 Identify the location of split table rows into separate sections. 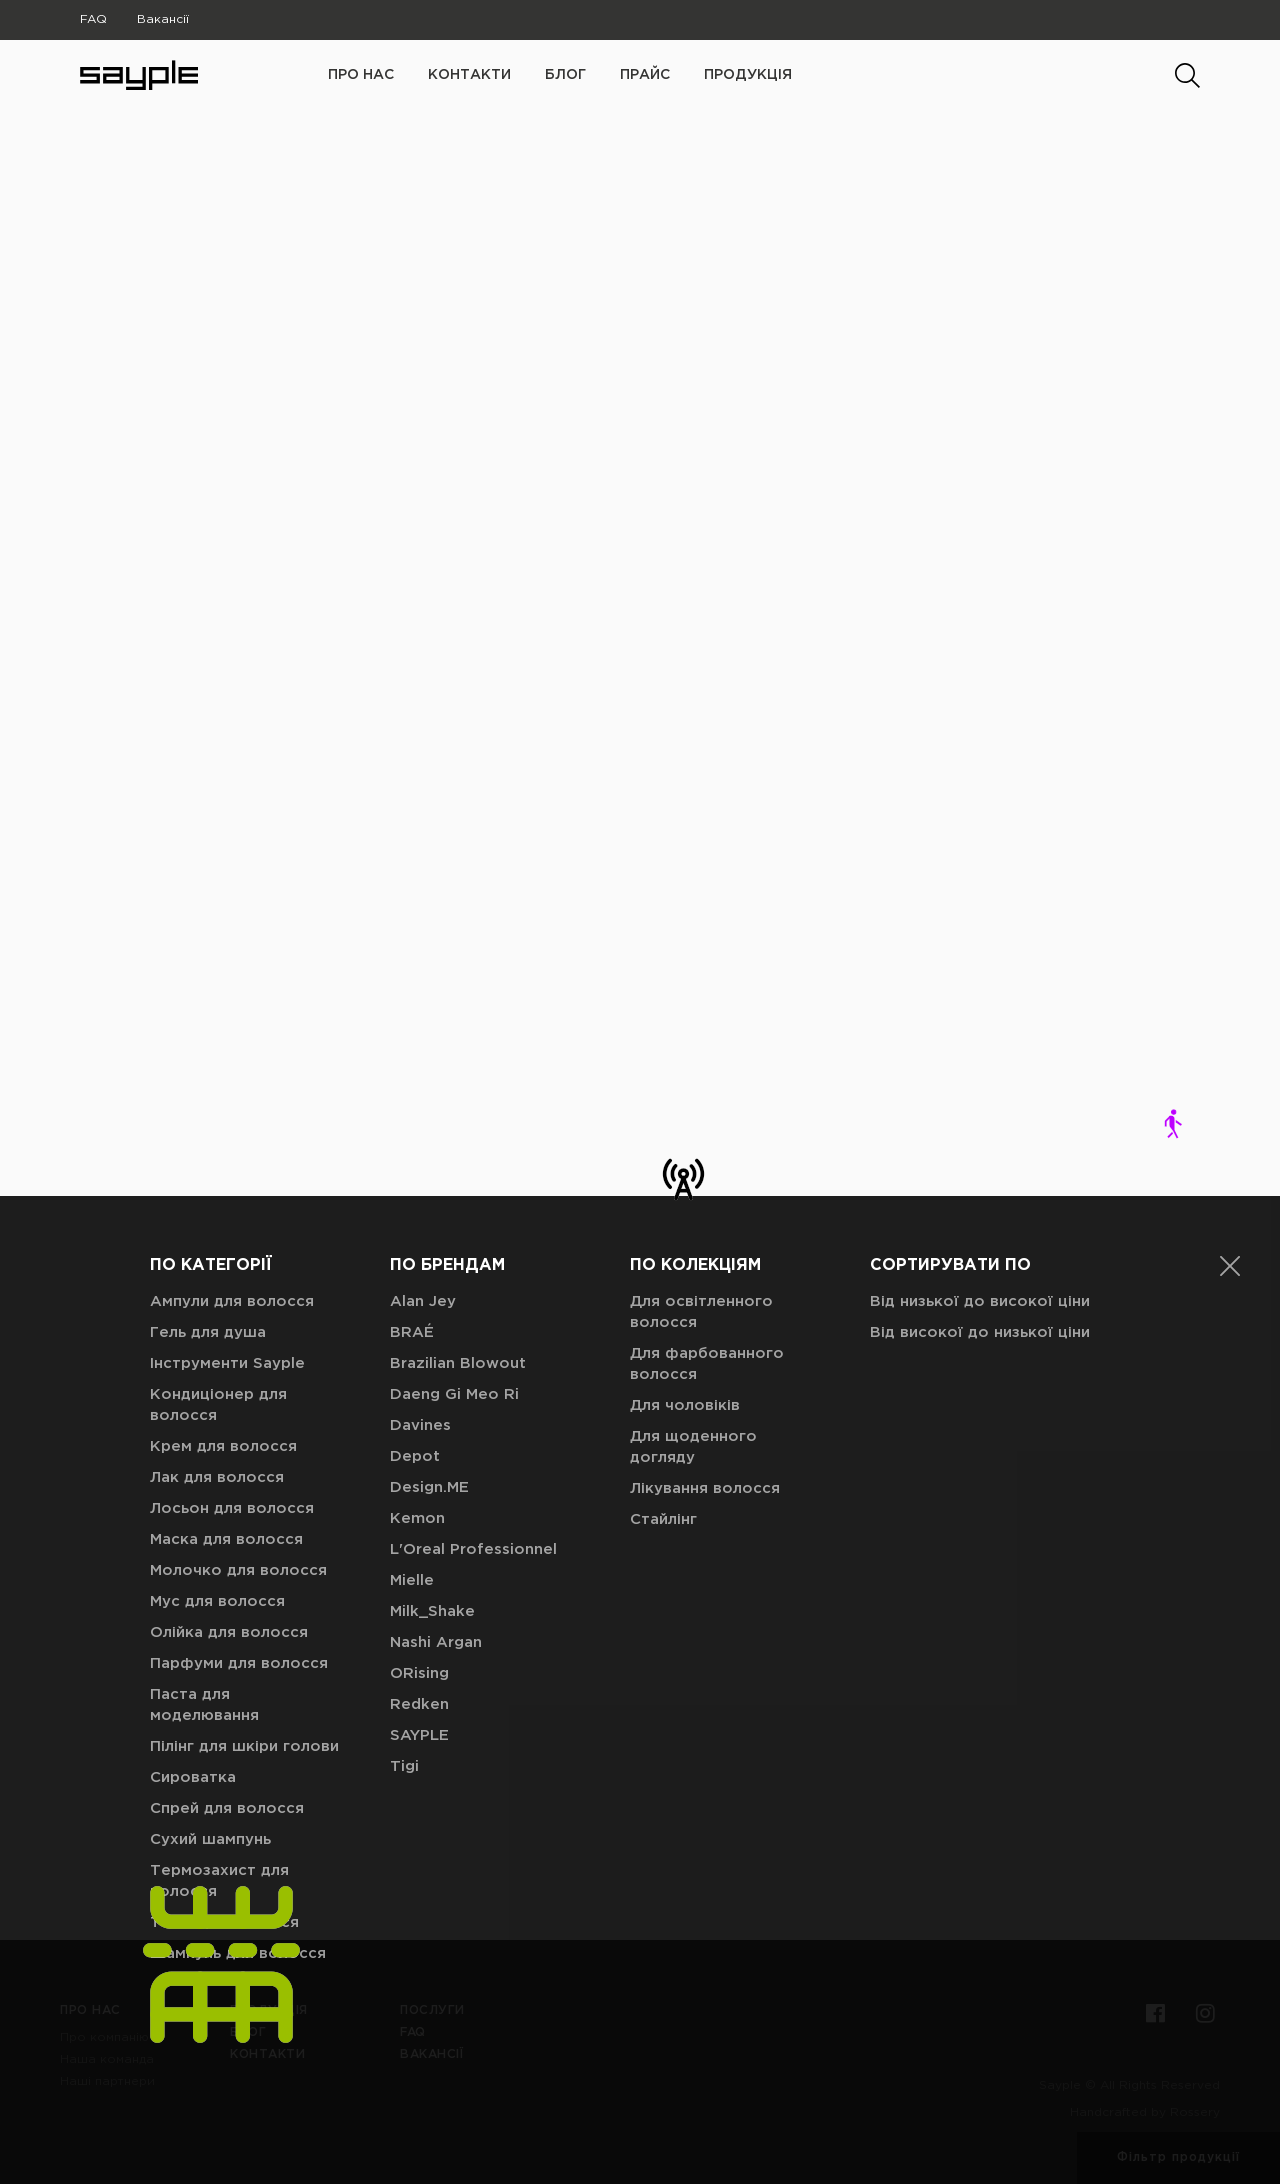
(221, 1964).